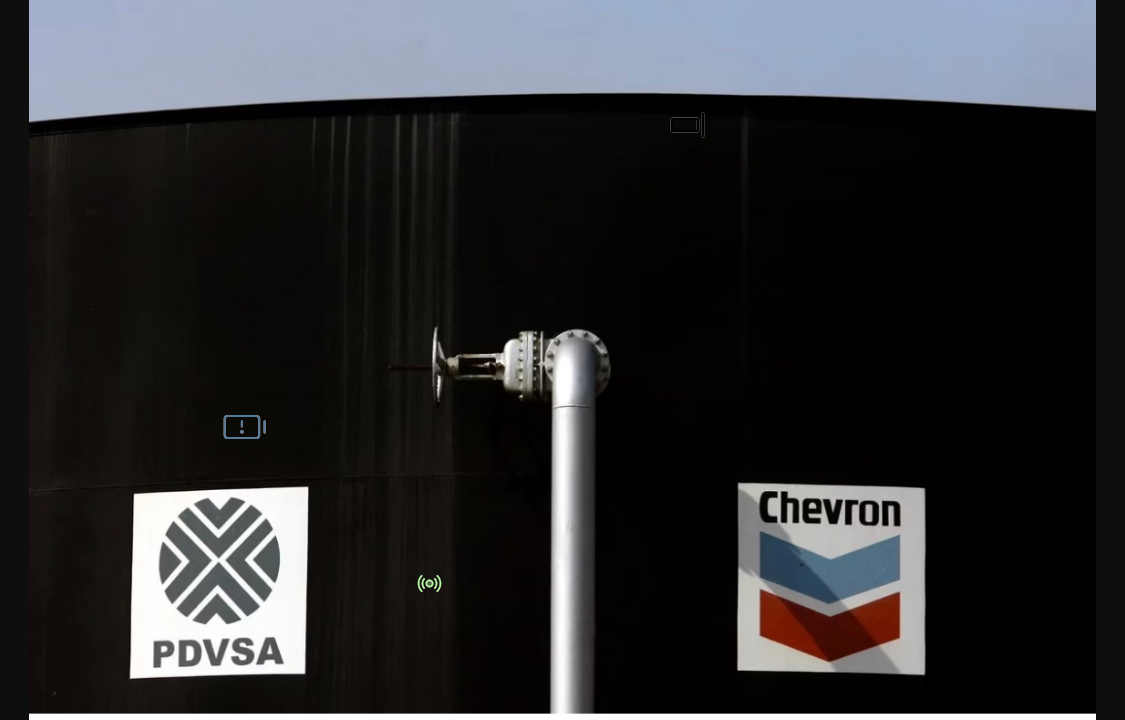 The height and width of the screenshot is (720, 1125). Describe the element at coordinates (688, 125) in the screenshot. I see `align content to the right` at that location.